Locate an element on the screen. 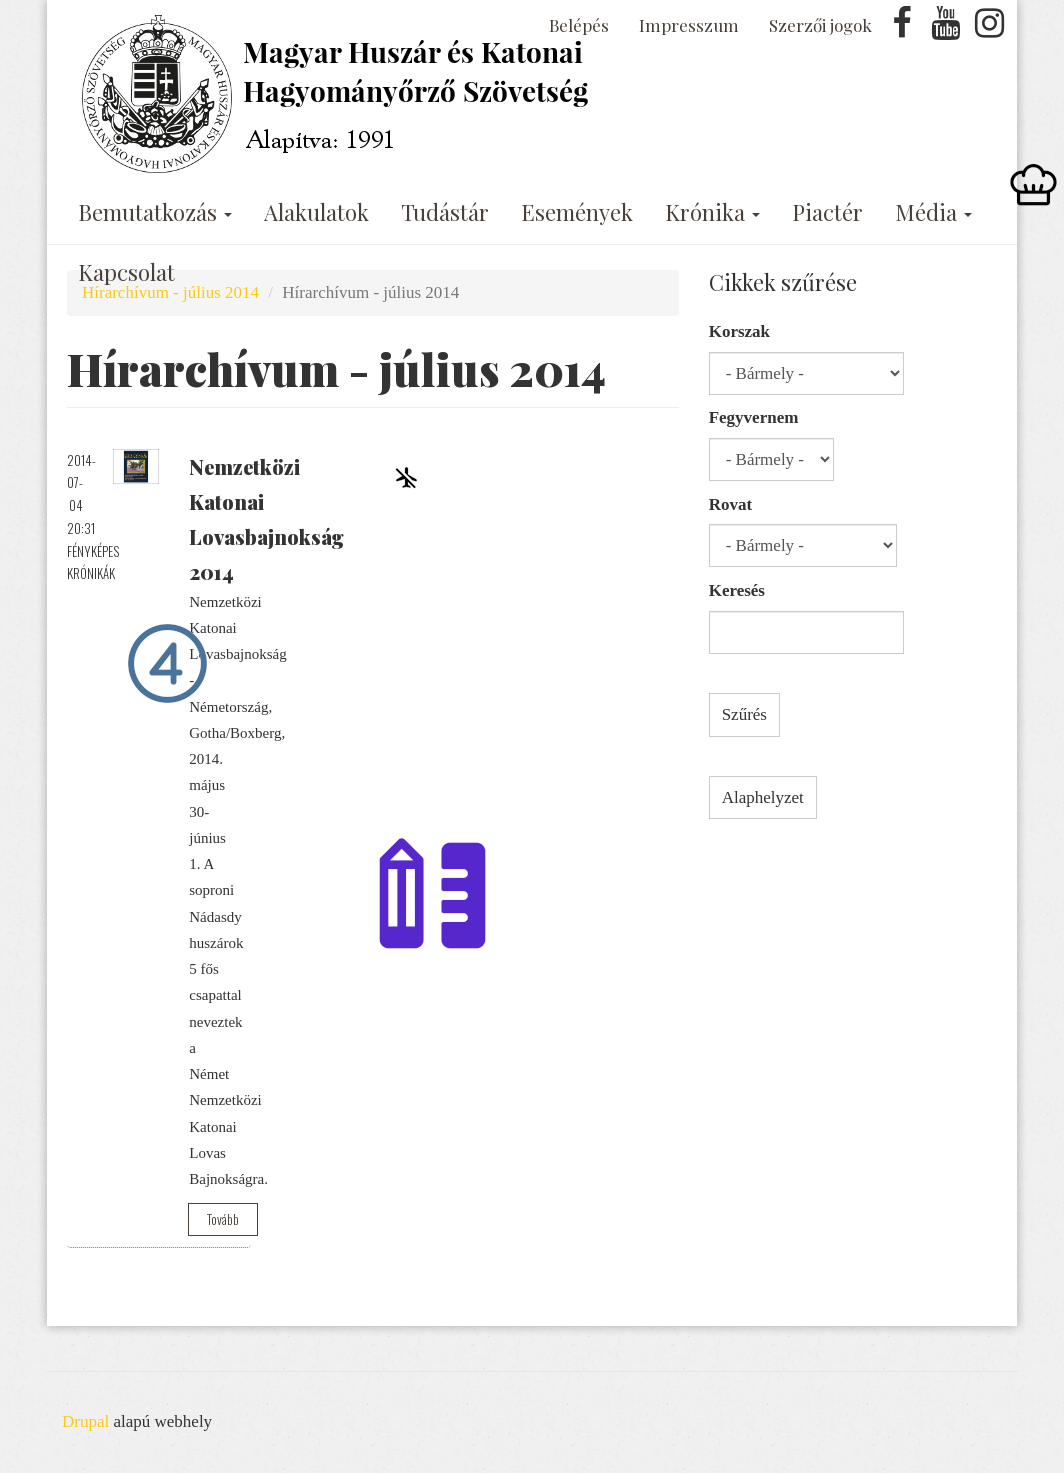 This screenshot has width=1064, height=1473. indicates step four in a multi-step process is located at coordinates (167, 663).